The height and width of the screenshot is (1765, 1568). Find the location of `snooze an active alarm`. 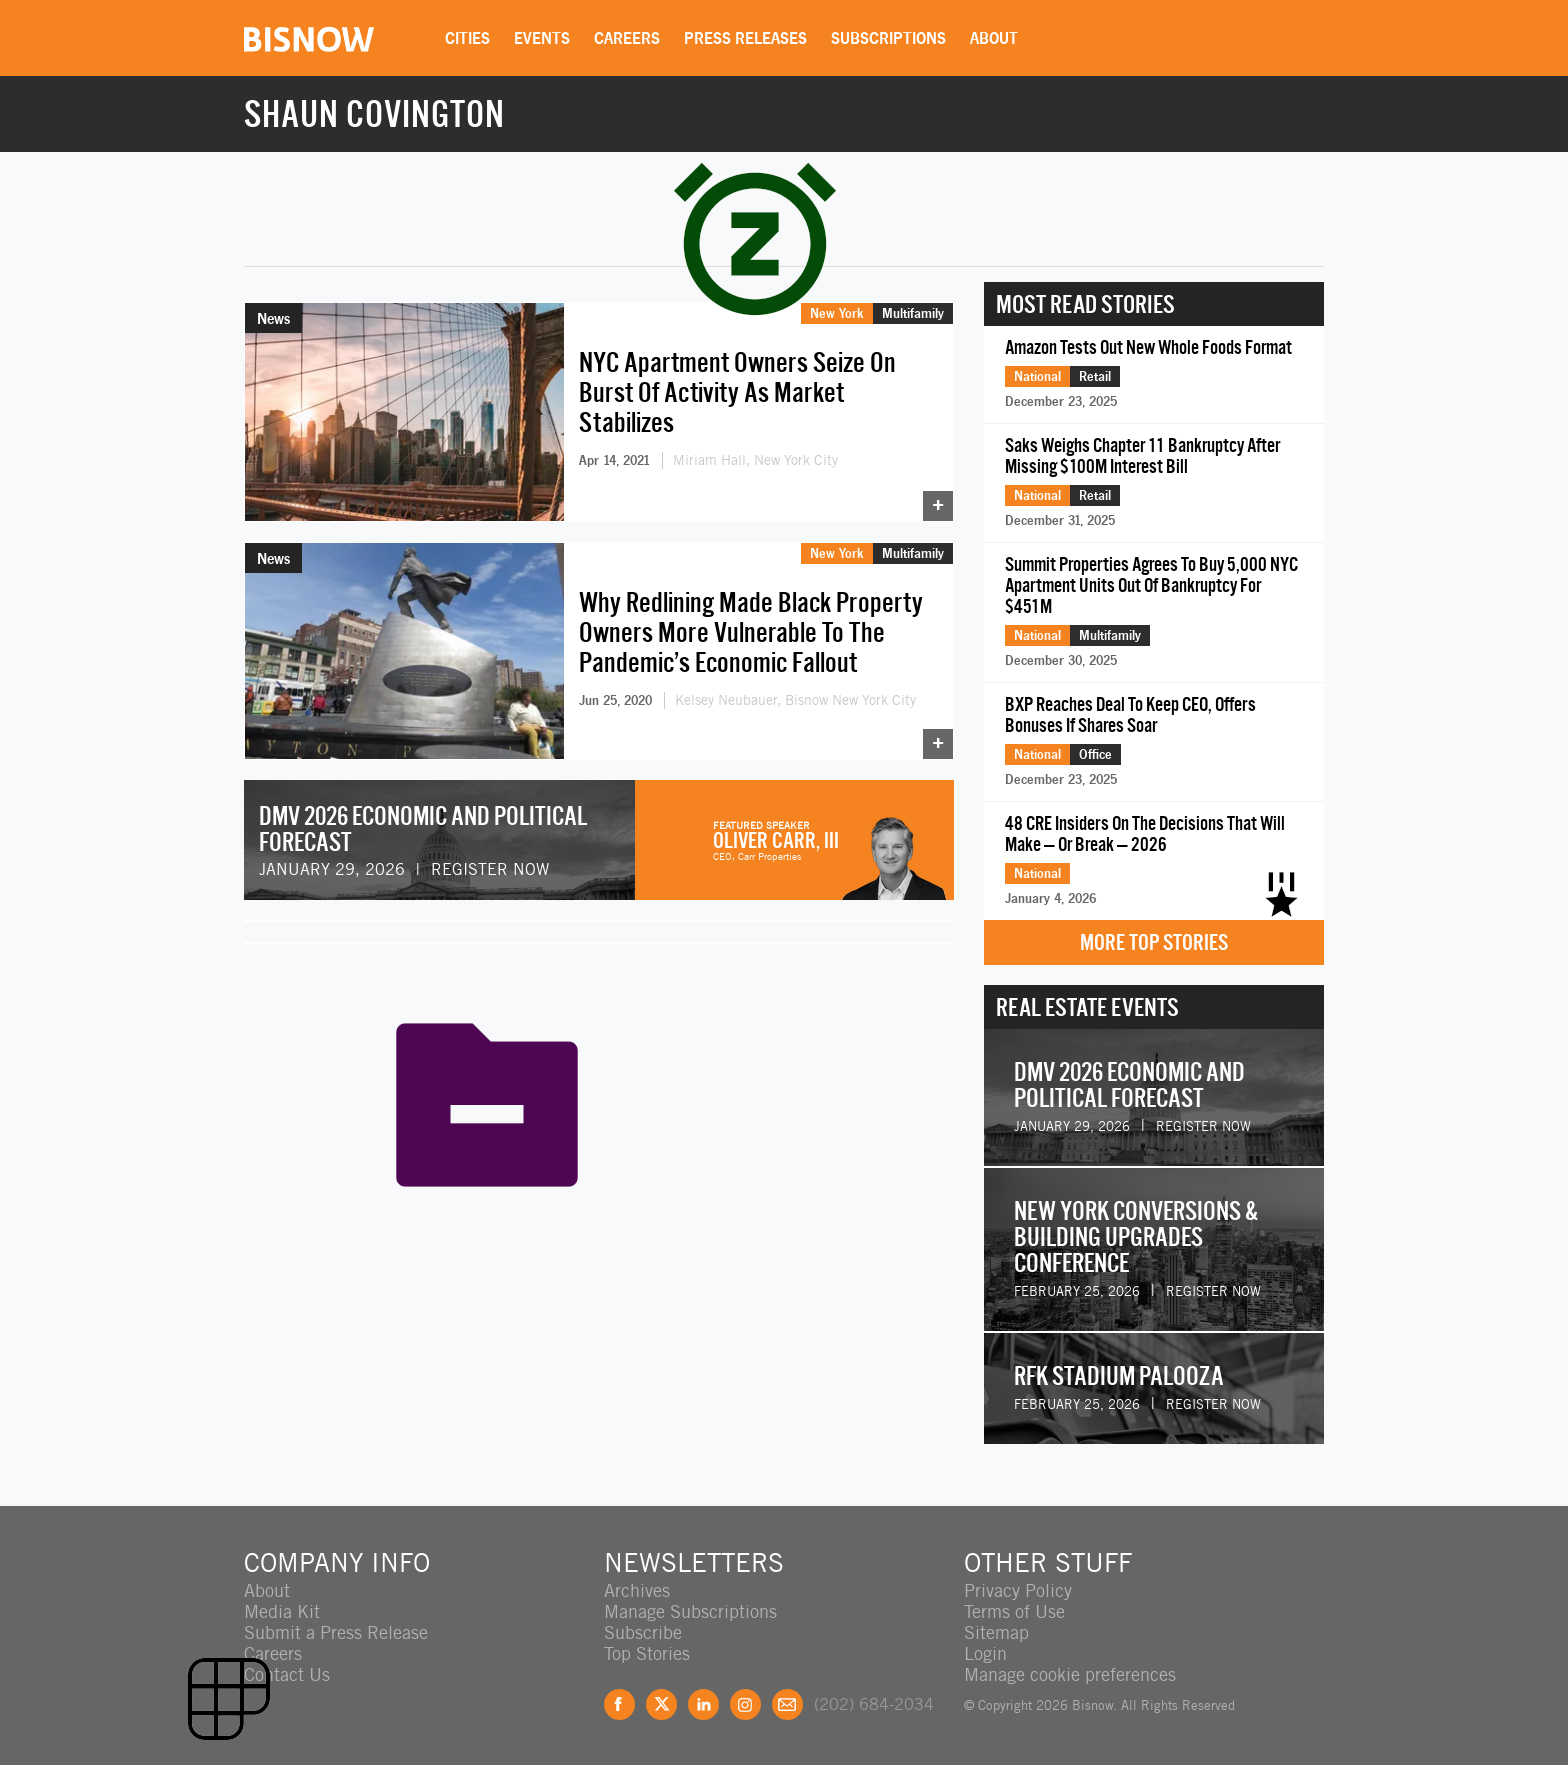

snooze an active alarm is located at coordinates (755, 236).